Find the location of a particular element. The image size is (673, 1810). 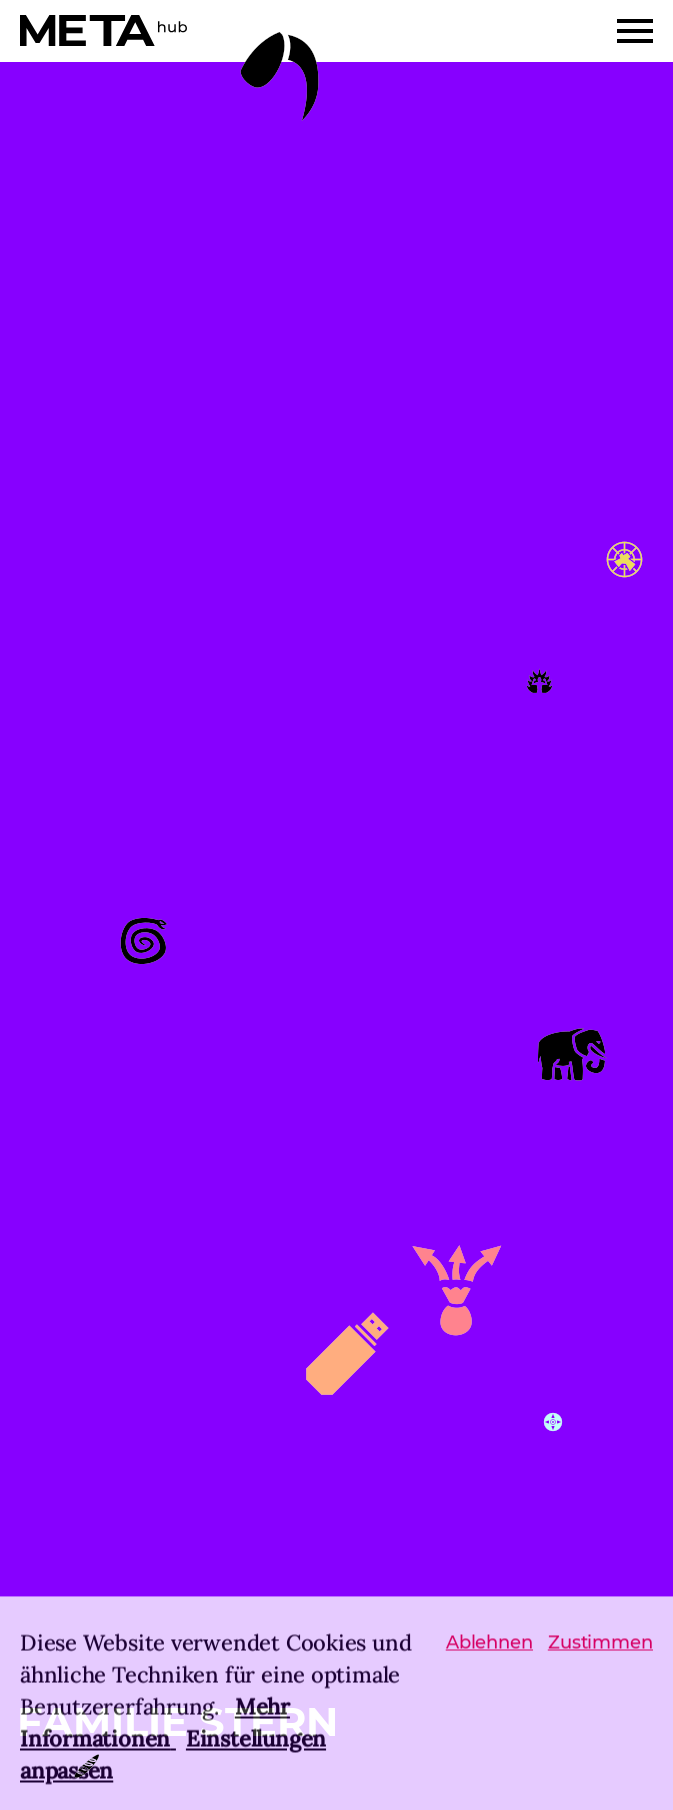

indicates a claw attack or grab ability in a game is located at coordinates (279, 76).